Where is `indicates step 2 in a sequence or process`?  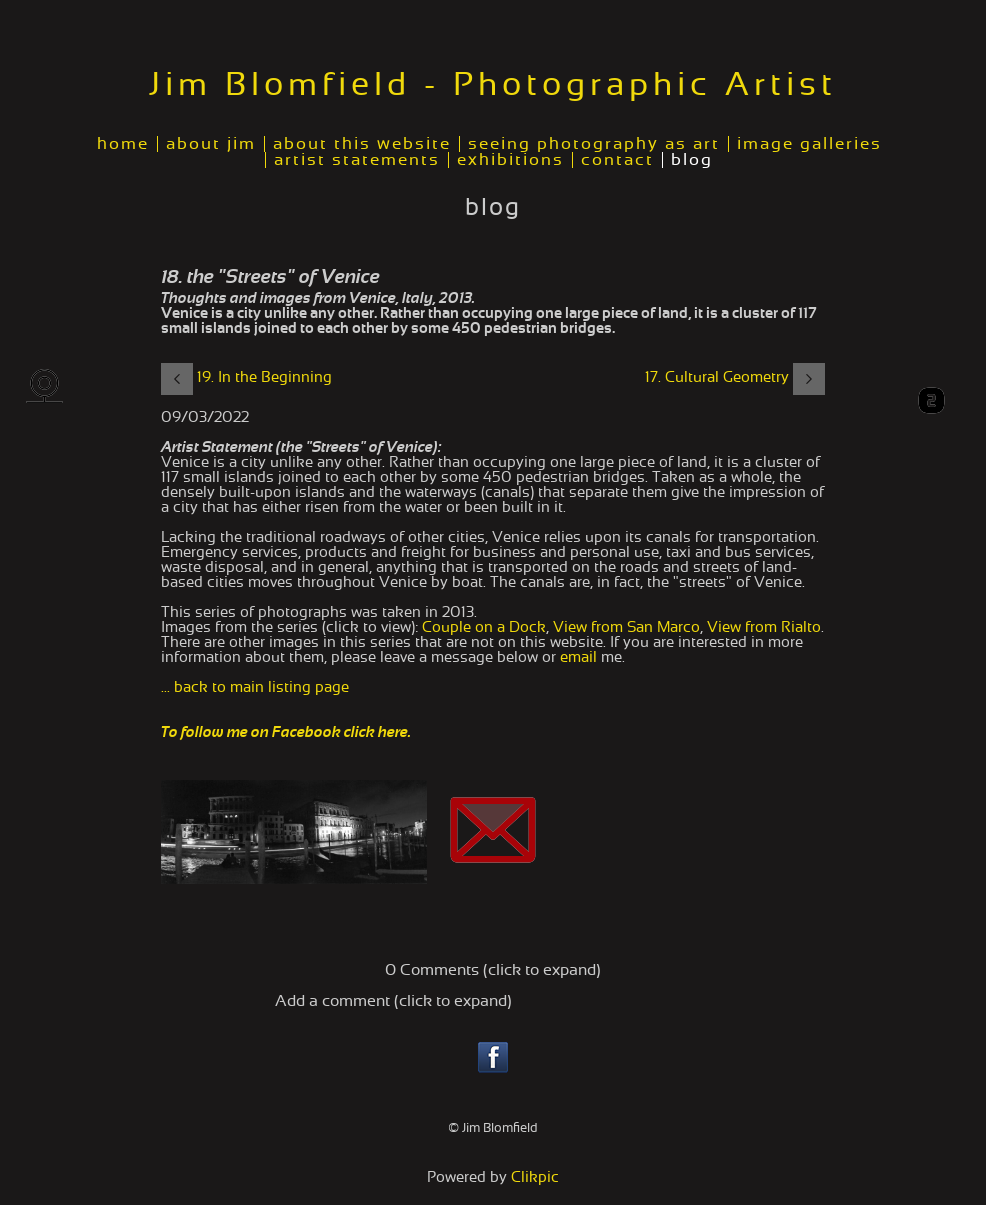 indicates step 2 in a sequence or process is located at coordinates (931, 400).